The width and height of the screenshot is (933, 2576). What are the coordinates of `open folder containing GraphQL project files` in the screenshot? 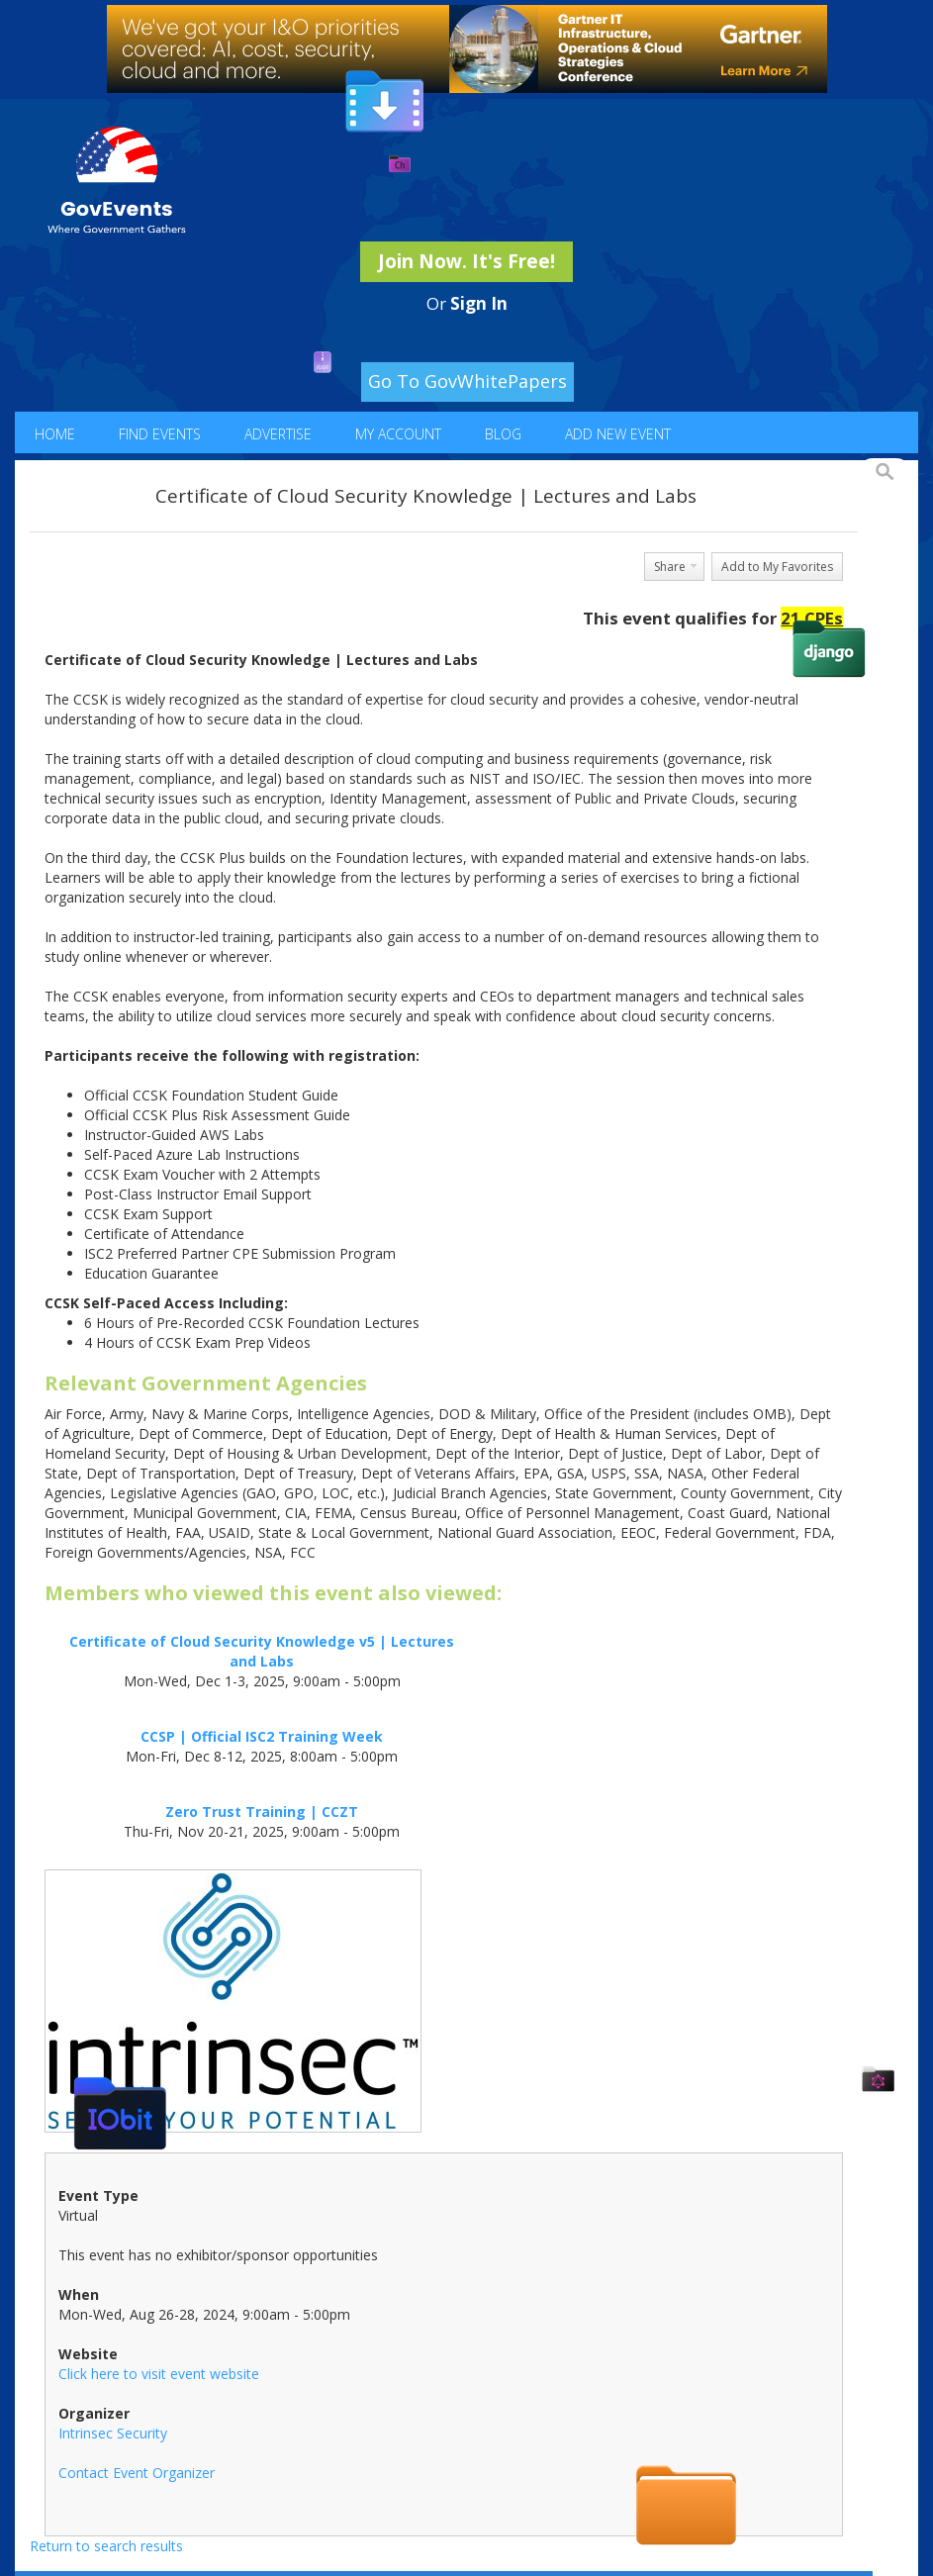 It's located at (878, 2079).